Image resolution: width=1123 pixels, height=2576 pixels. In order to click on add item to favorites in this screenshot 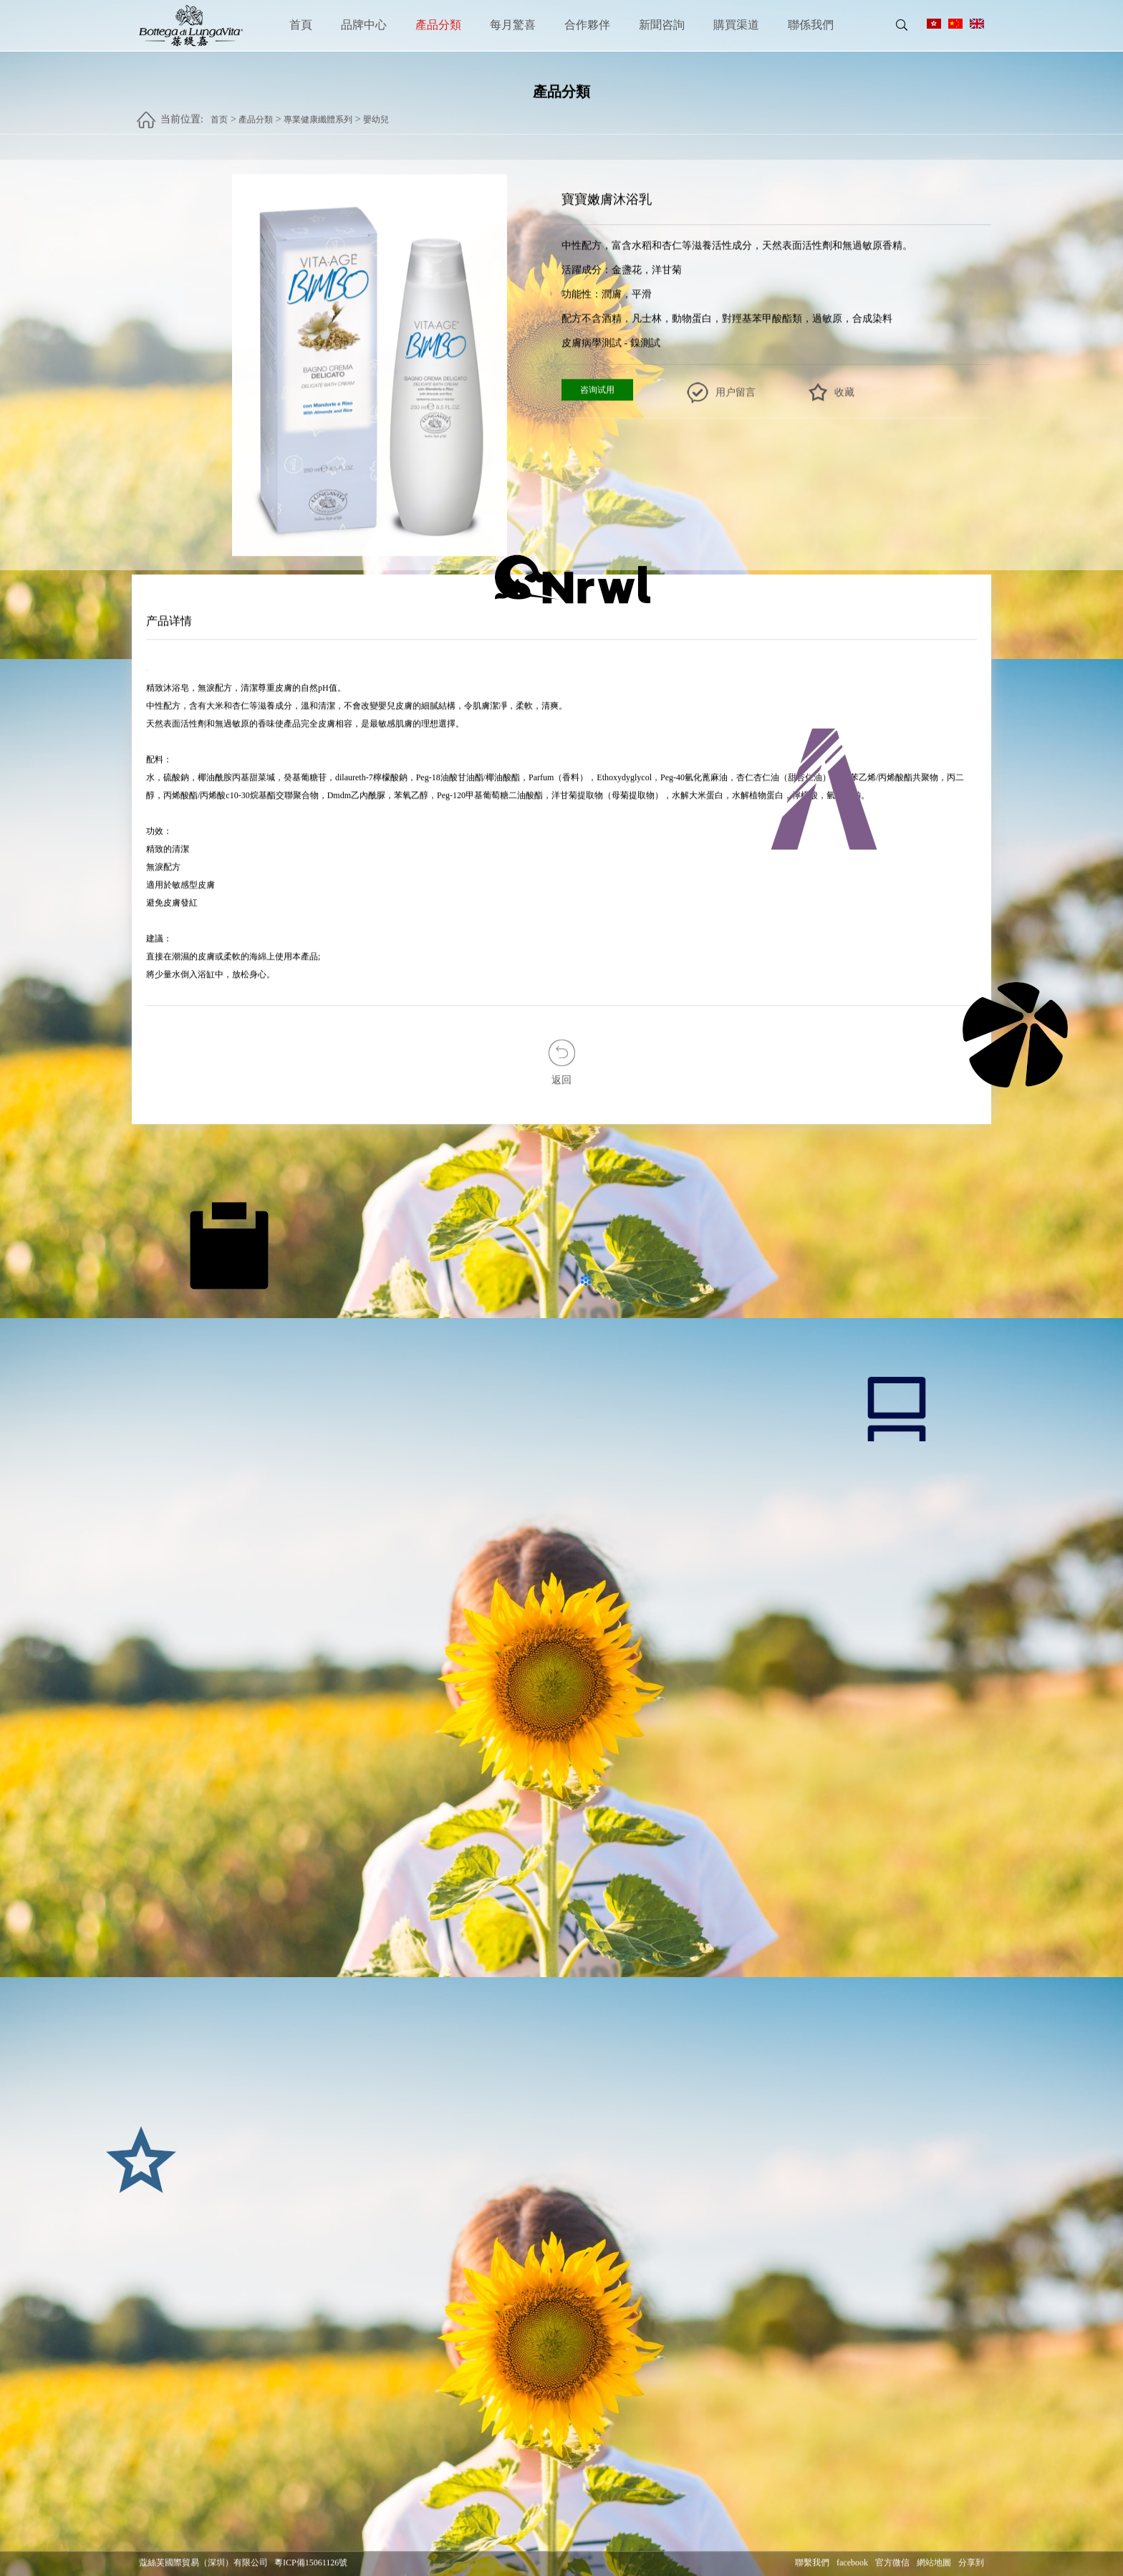, I will do `click(141, 2161)`.